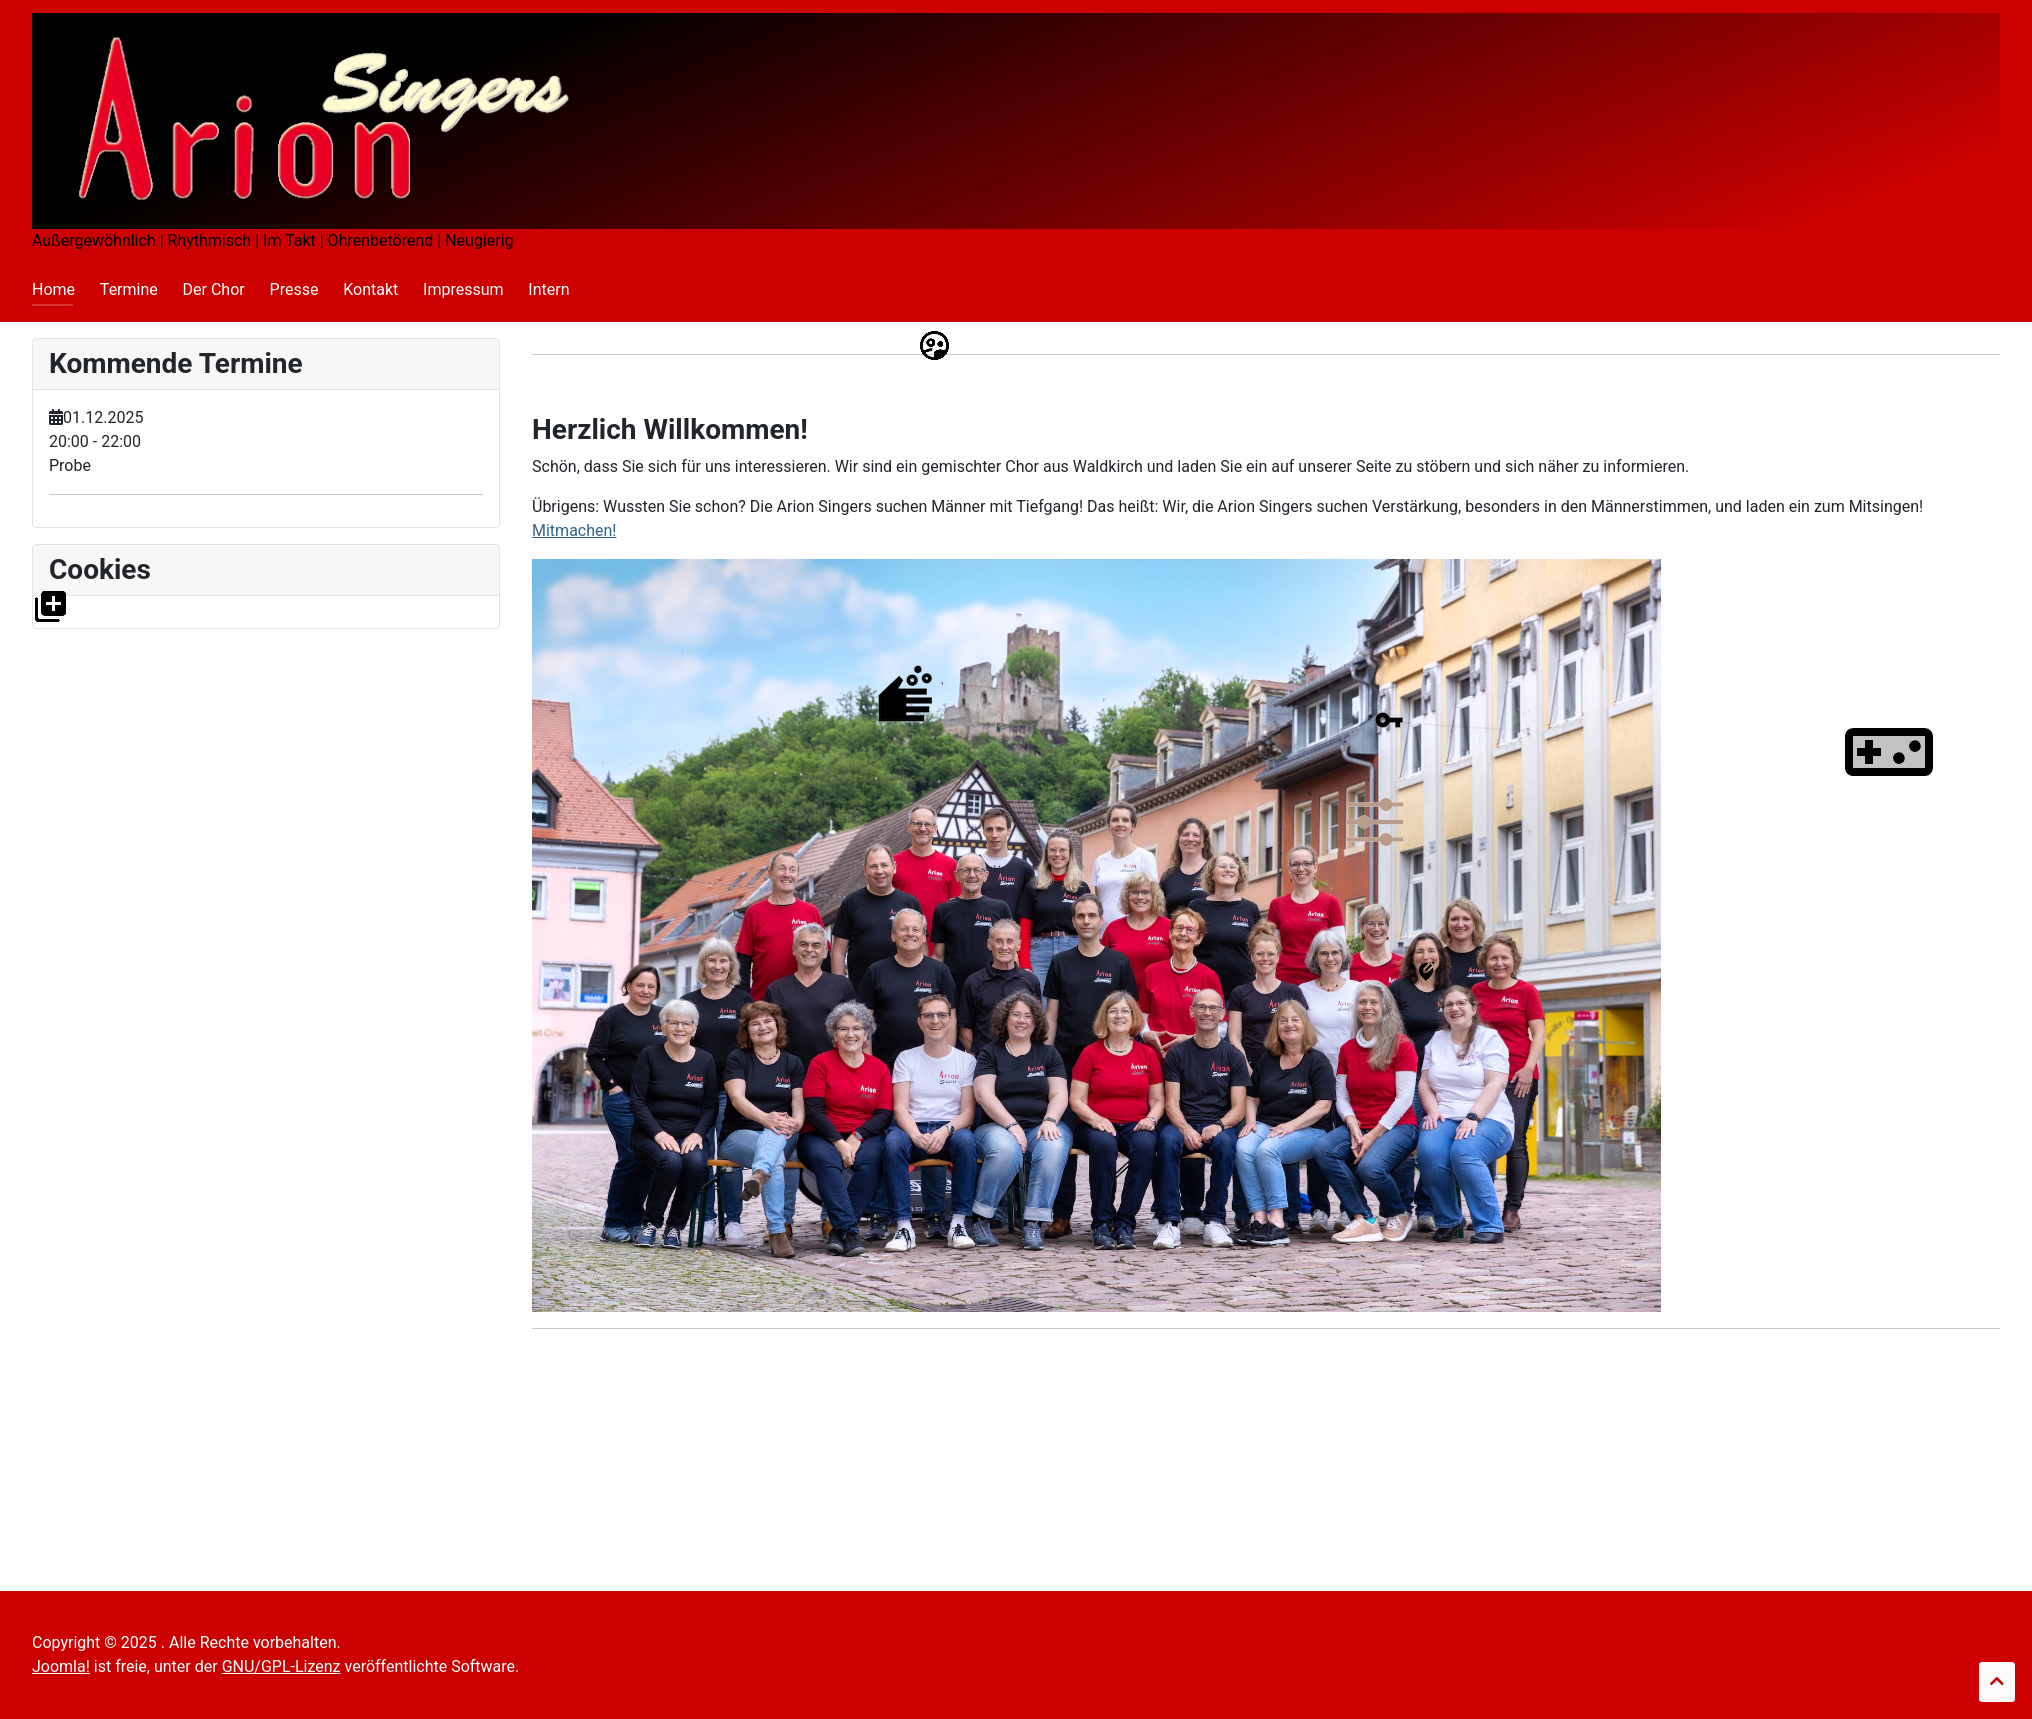  What do you see at coordinates (906, 693) in the screenshot?
I see `indicates handwashing or hygiene facilities nearby` at bounding box center [906, 693].